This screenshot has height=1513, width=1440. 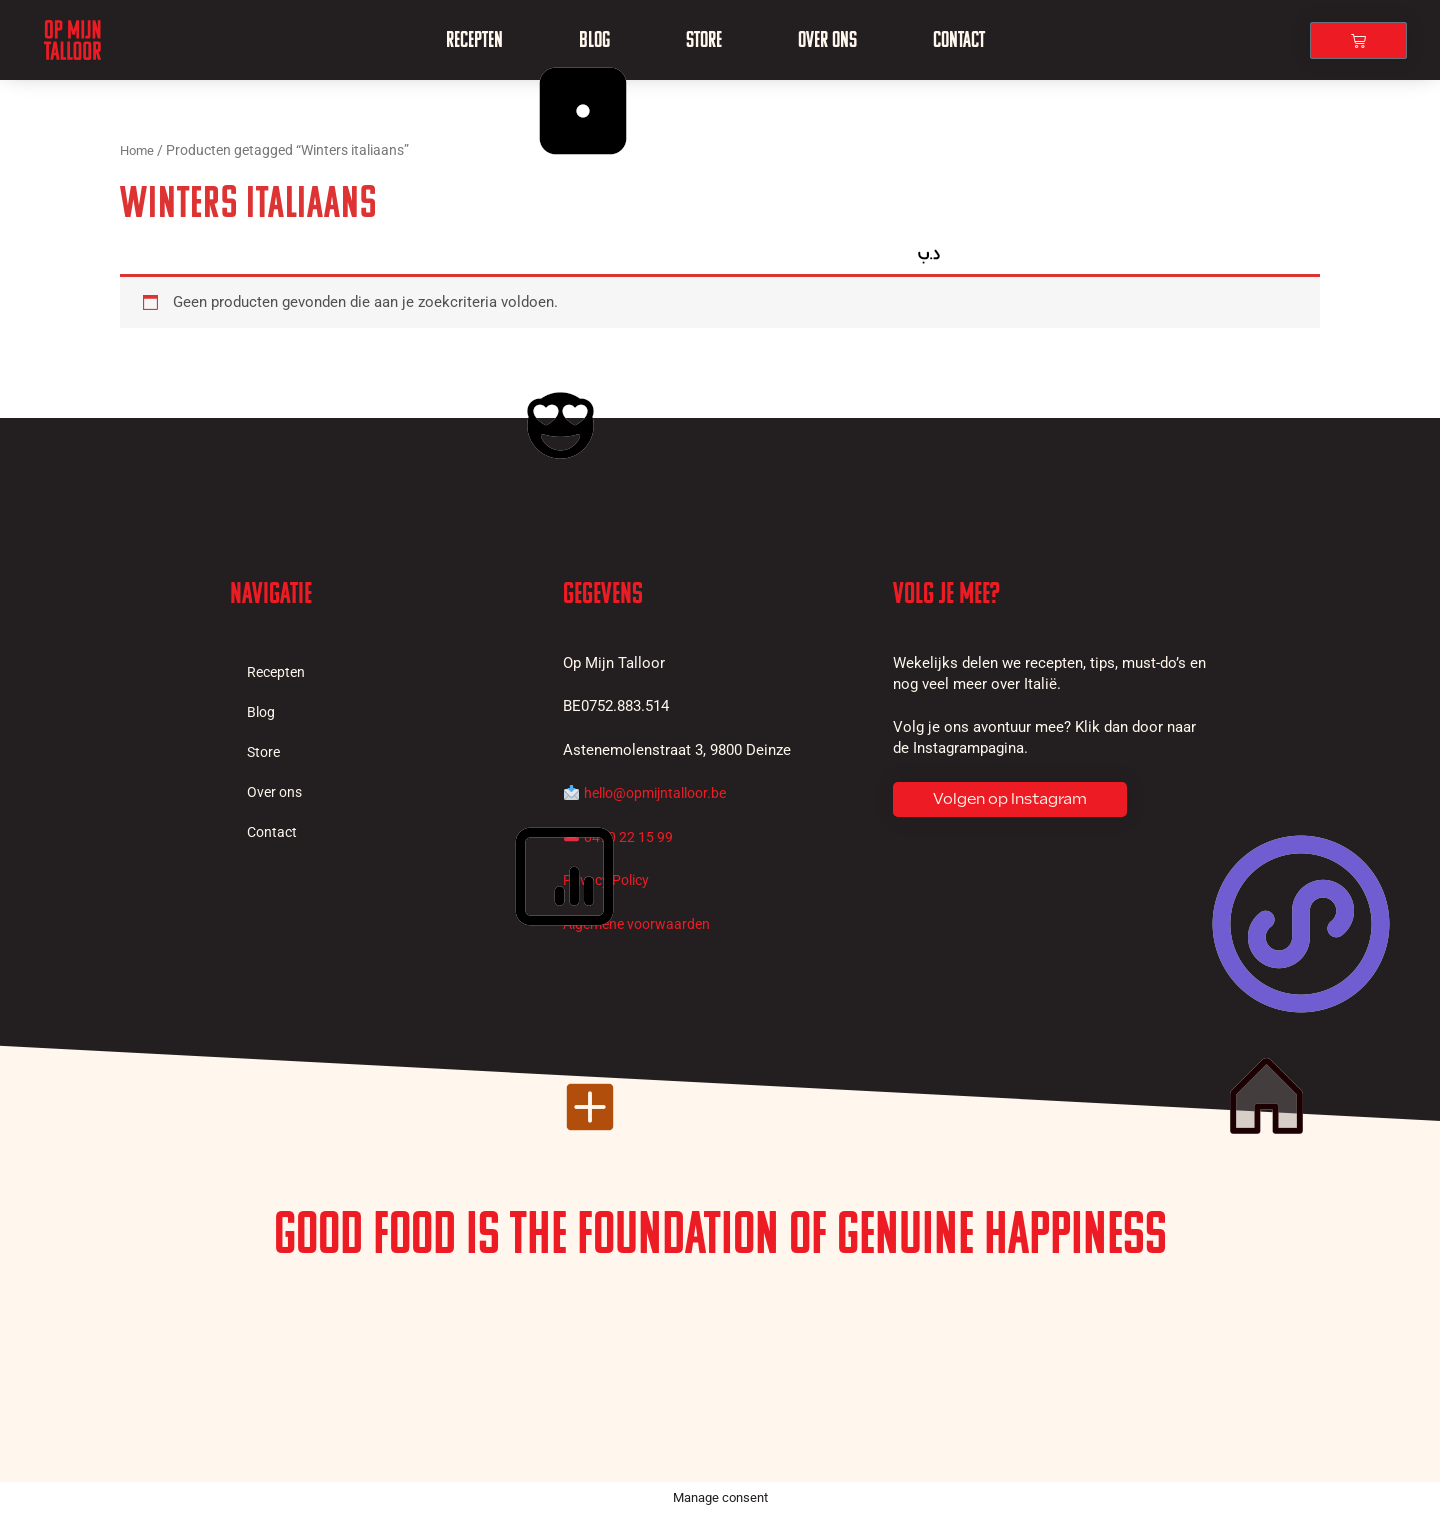 I want to click on roll the dice or generate a random result, so click(x=583, y=111).